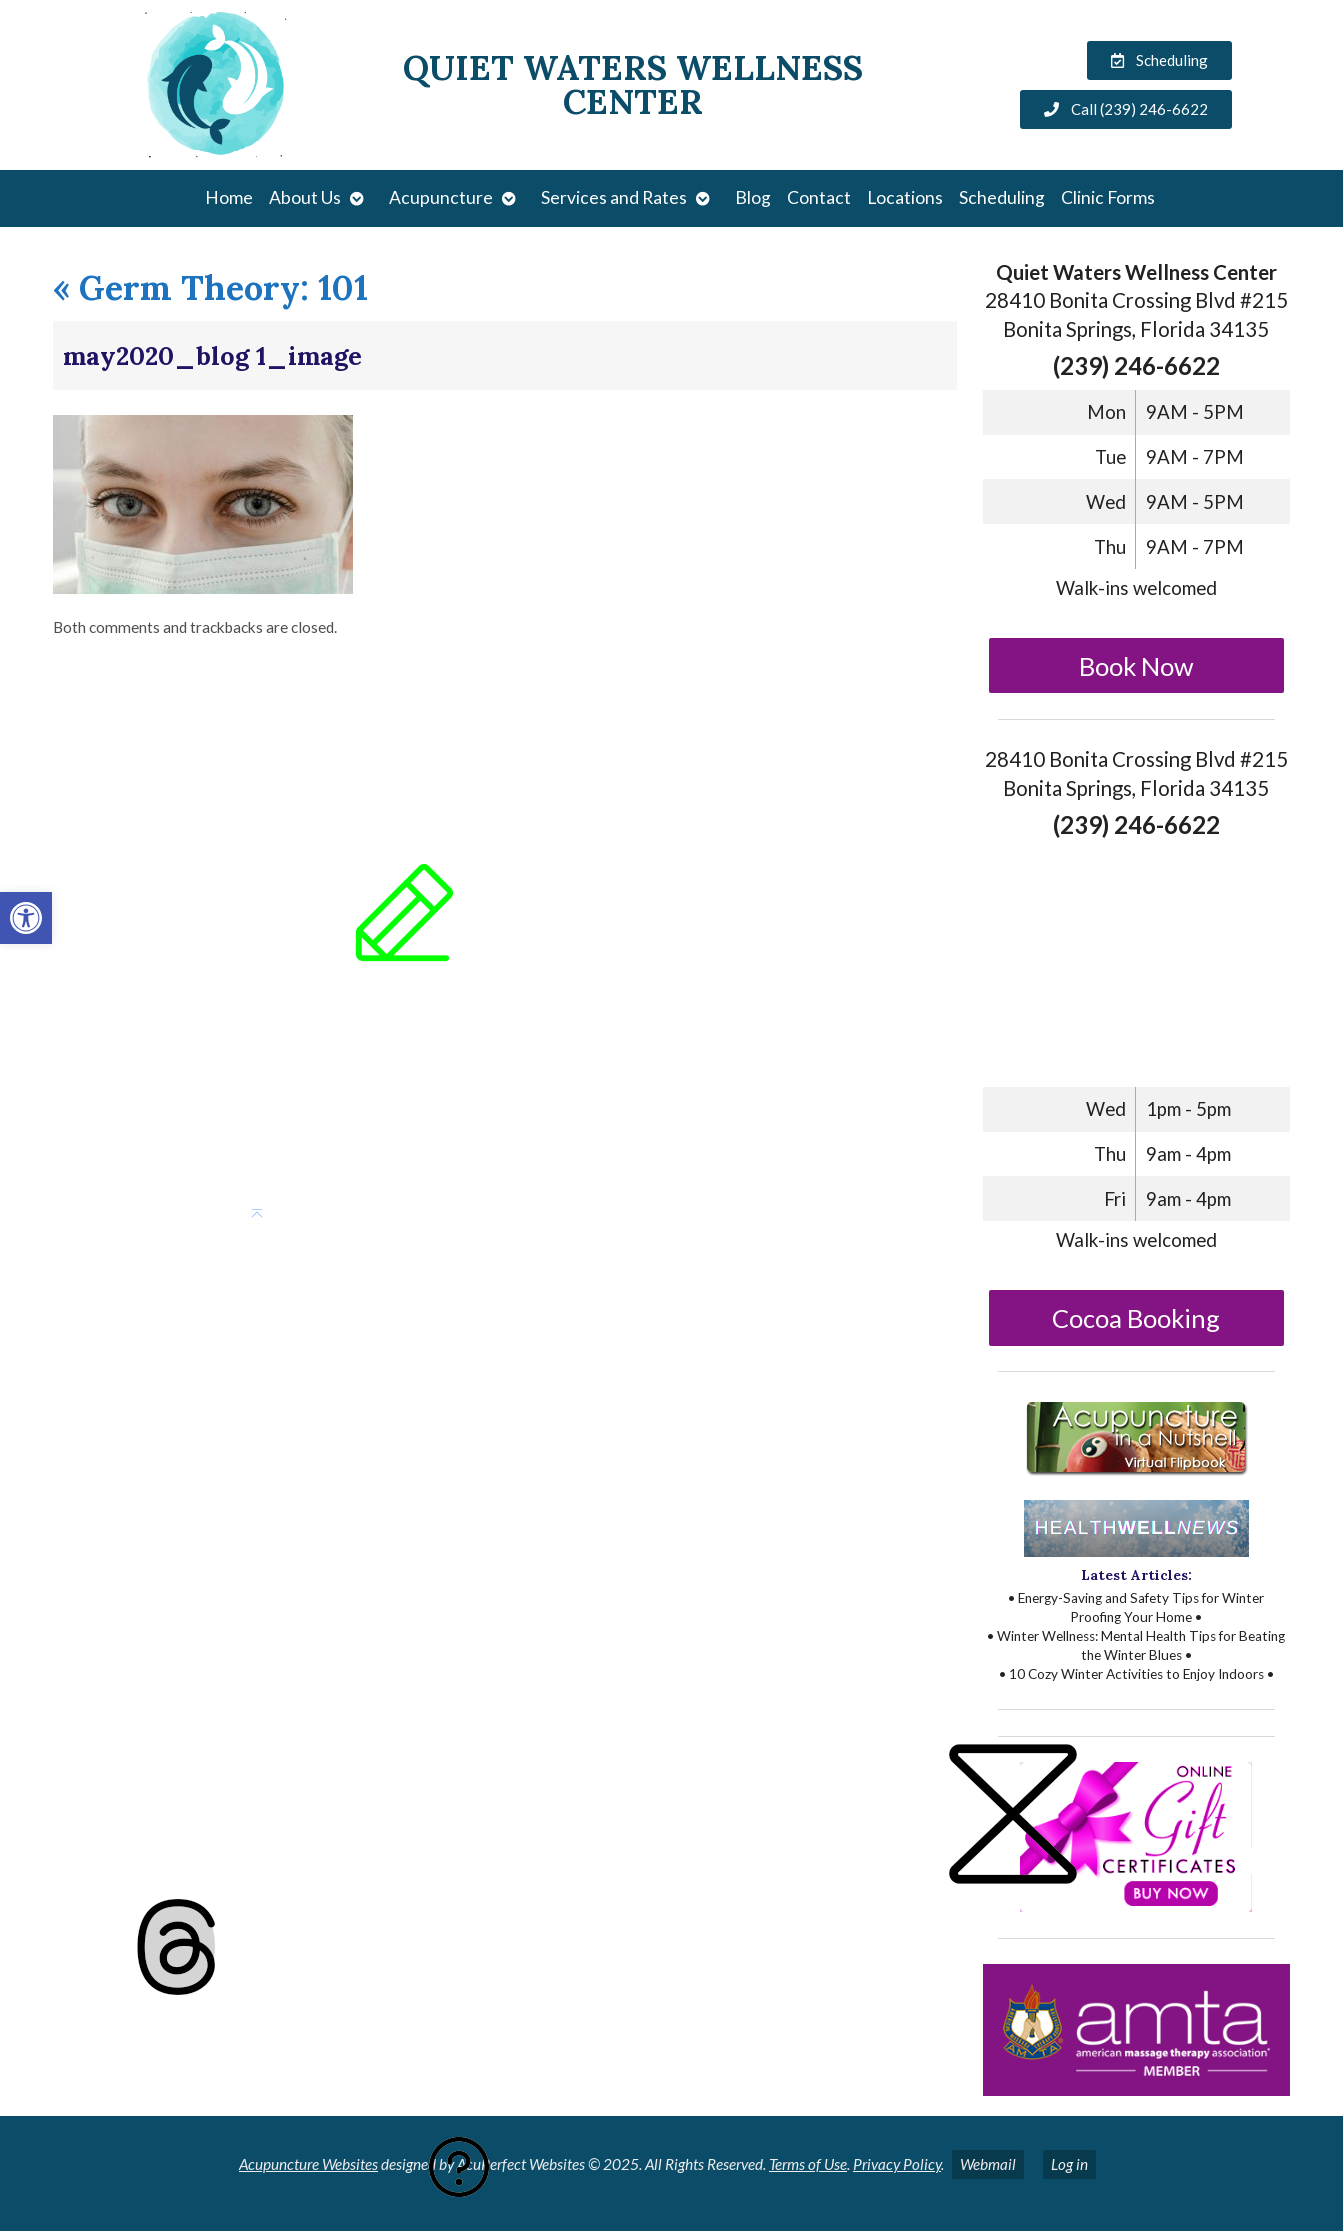 The height and width of the screenshot is (2231, 1343). I want to click on collapse content to top, so click(257, 1213).